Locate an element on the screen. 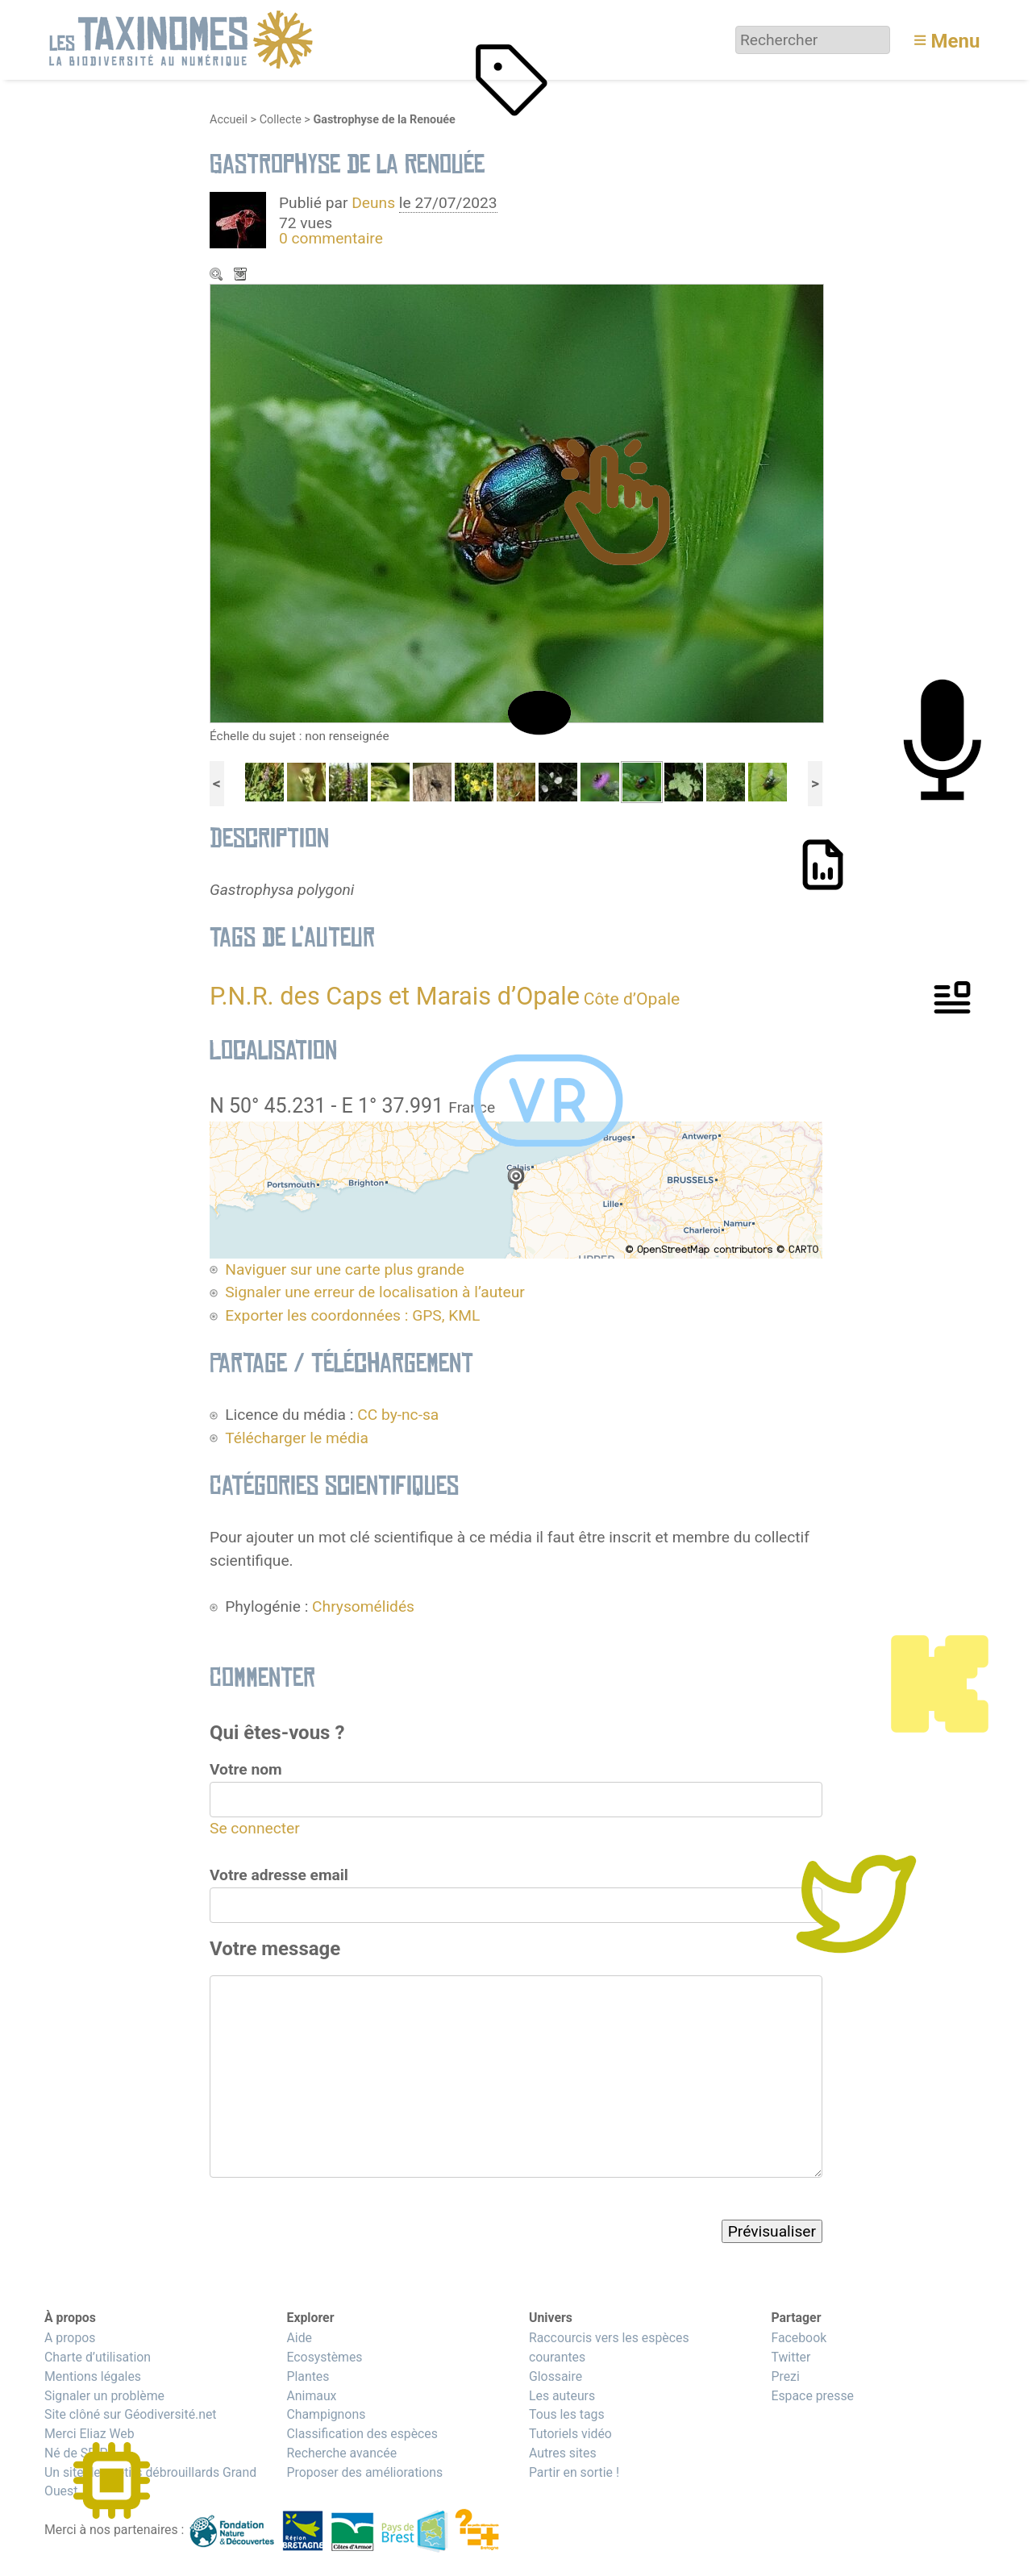 This screenshot has width=1032, height=2576. tap to use voice input is located at coordinates (943, 739).